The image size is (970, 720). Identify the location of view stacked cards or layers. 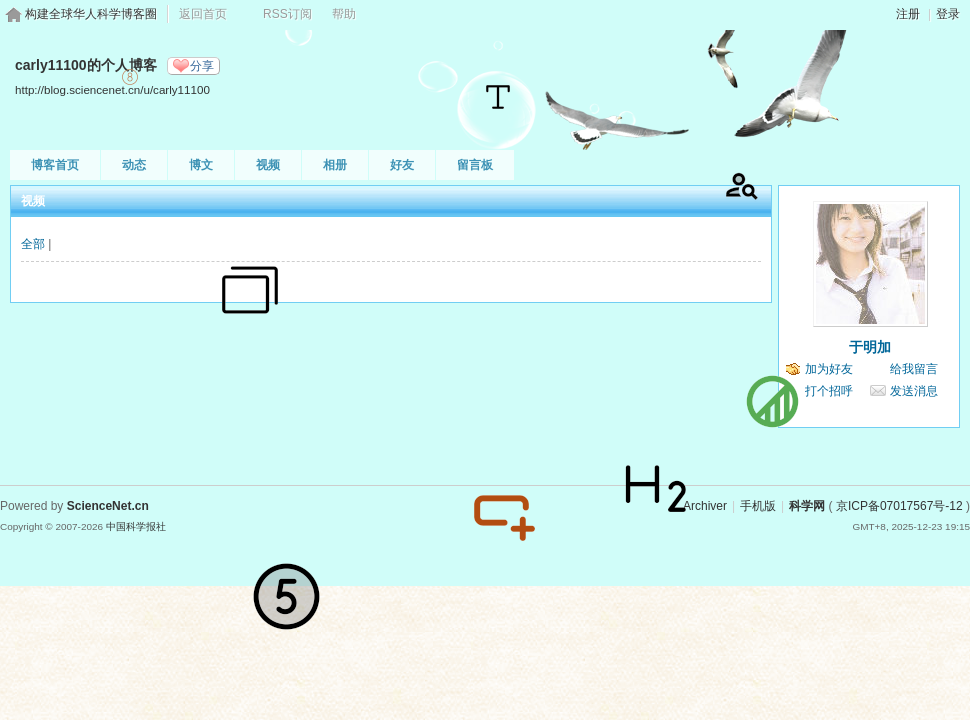
(250, 290).